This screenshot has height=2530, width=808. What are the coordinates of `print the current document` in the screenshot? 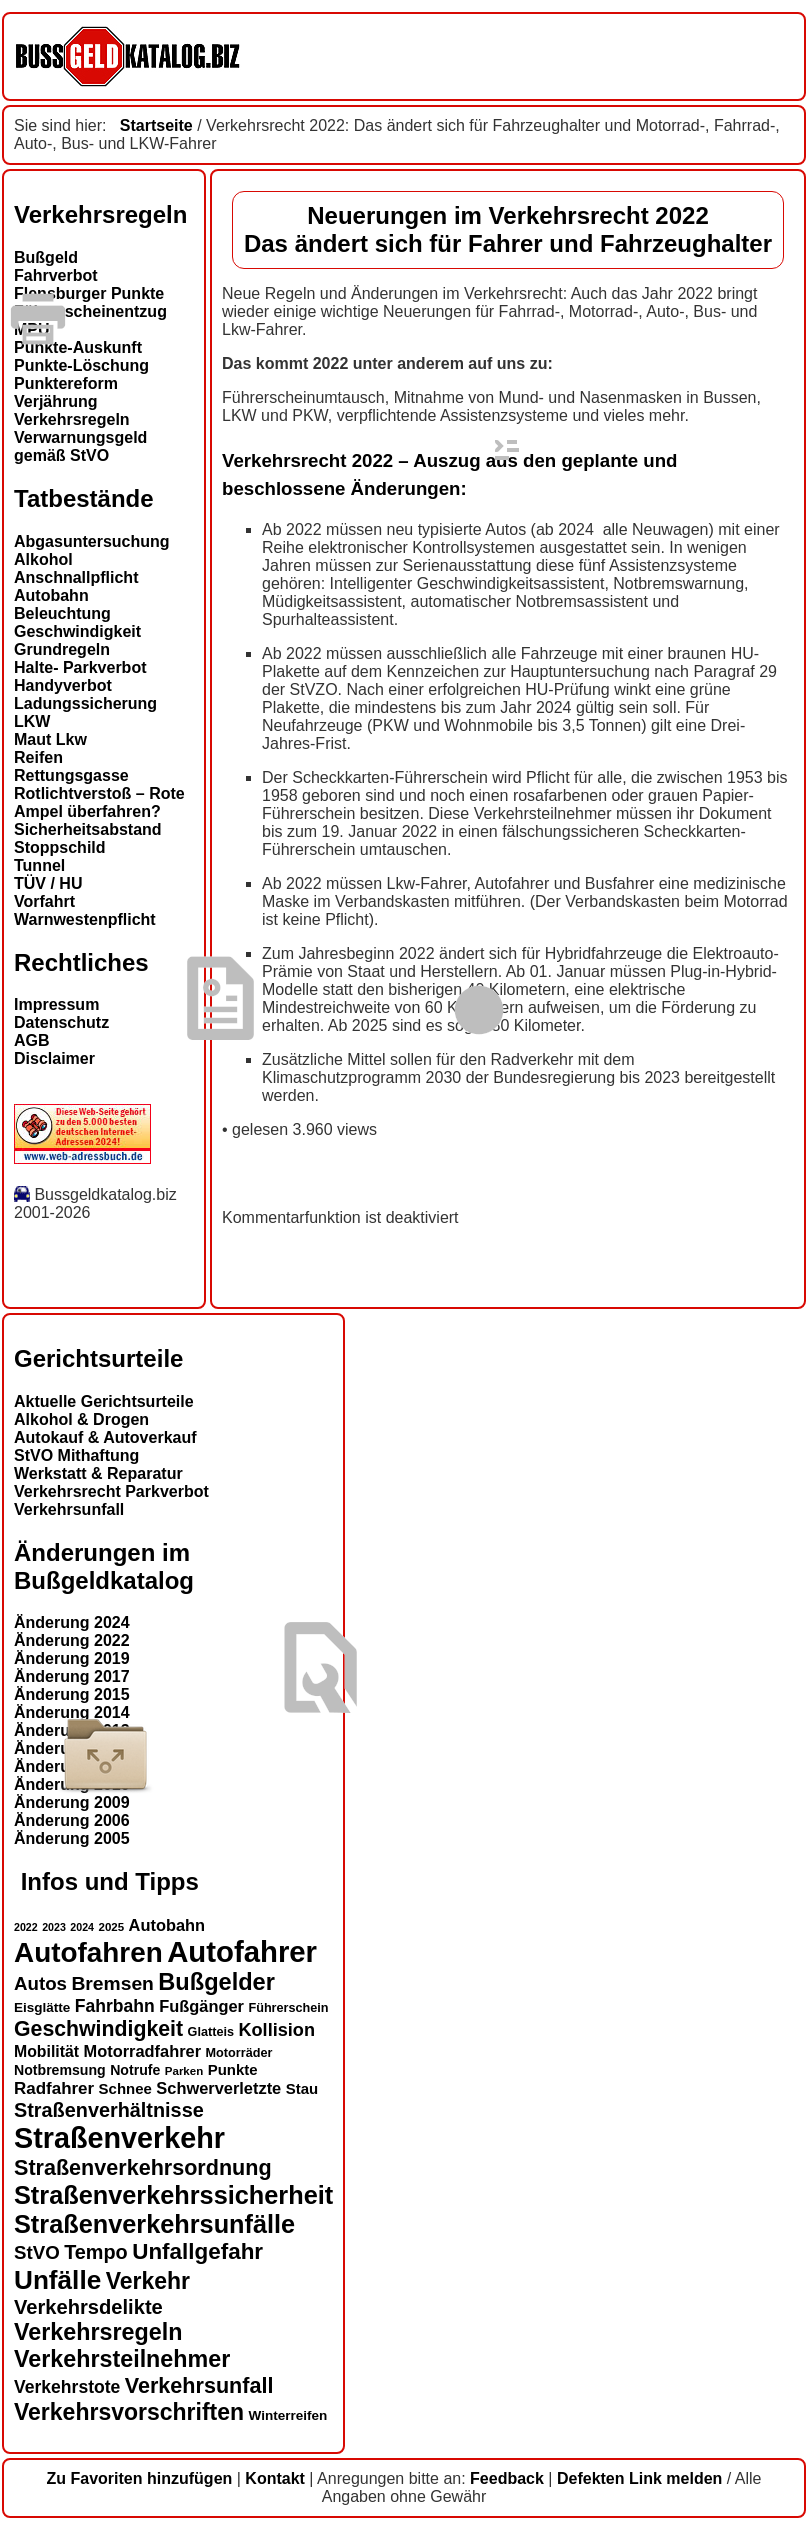 It's located at (38, 321).